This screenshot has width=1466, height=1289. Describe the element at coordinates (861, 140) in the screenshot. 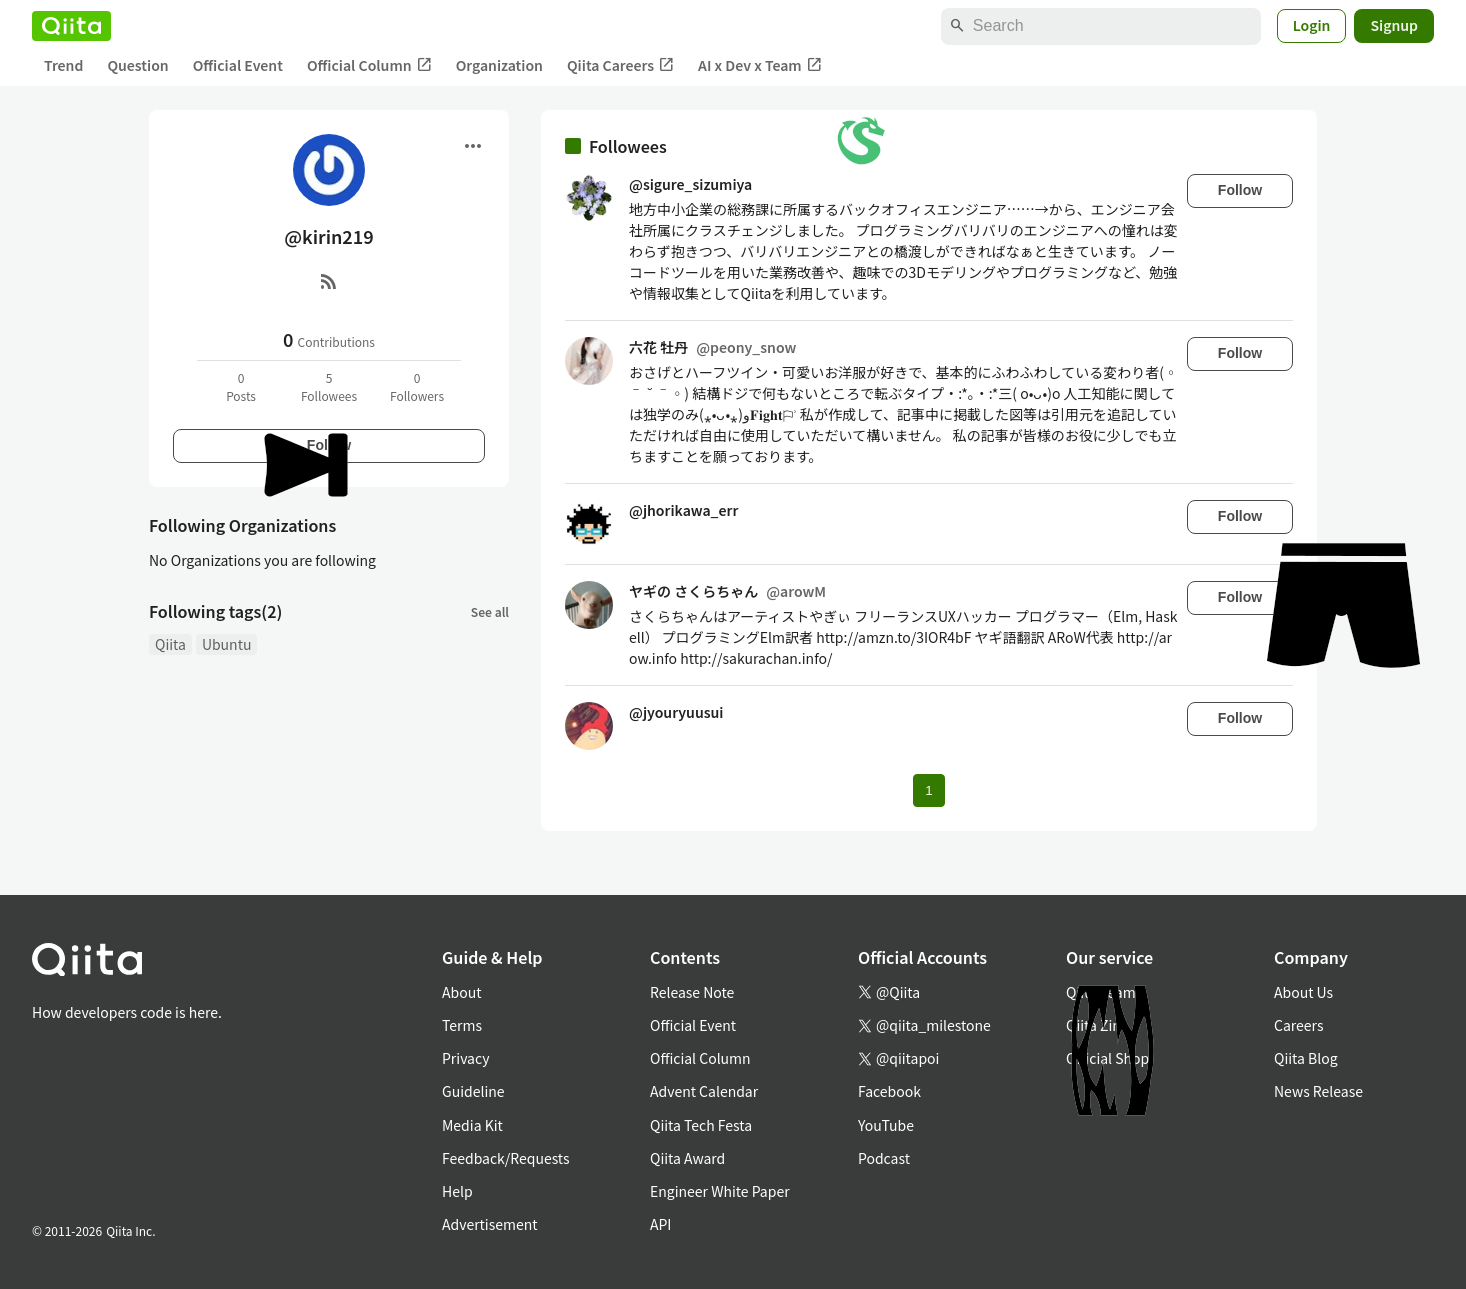

I see `select sea dragon character or creature` at that location.